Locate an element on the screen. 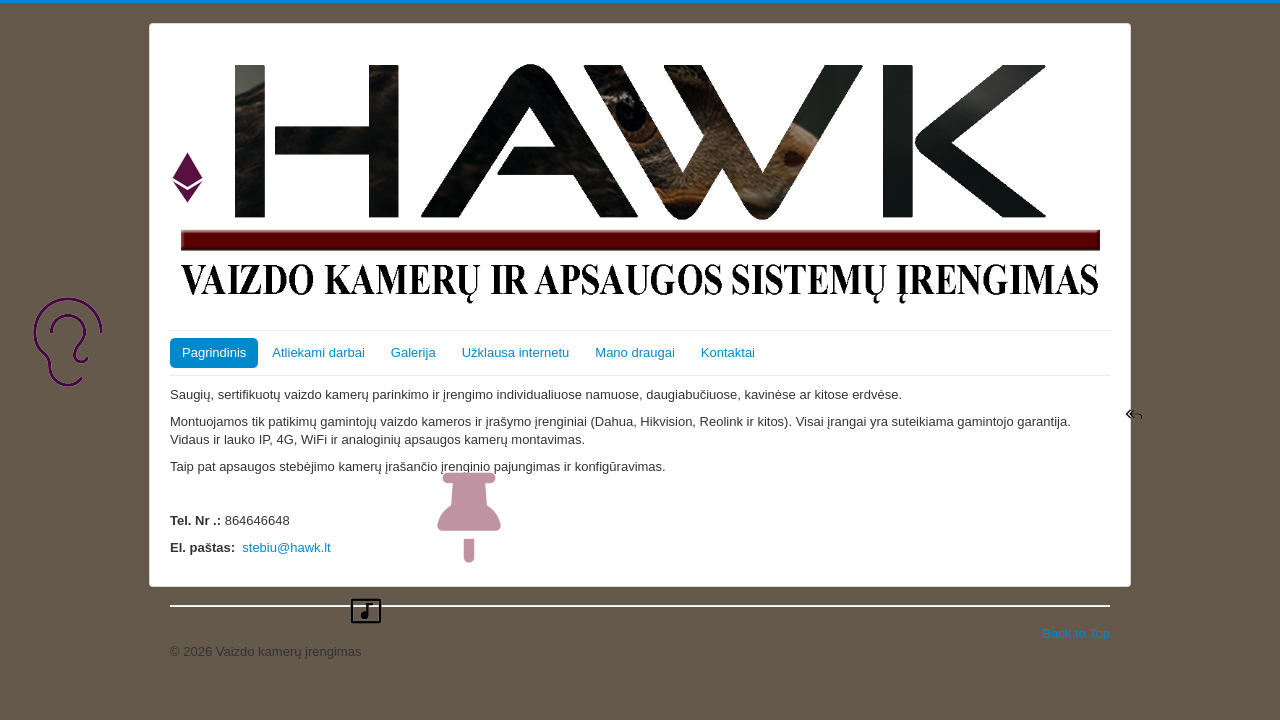 This screenshot has height=720, width=1280. access audio or sound settings is located at coordinates (68, 342).